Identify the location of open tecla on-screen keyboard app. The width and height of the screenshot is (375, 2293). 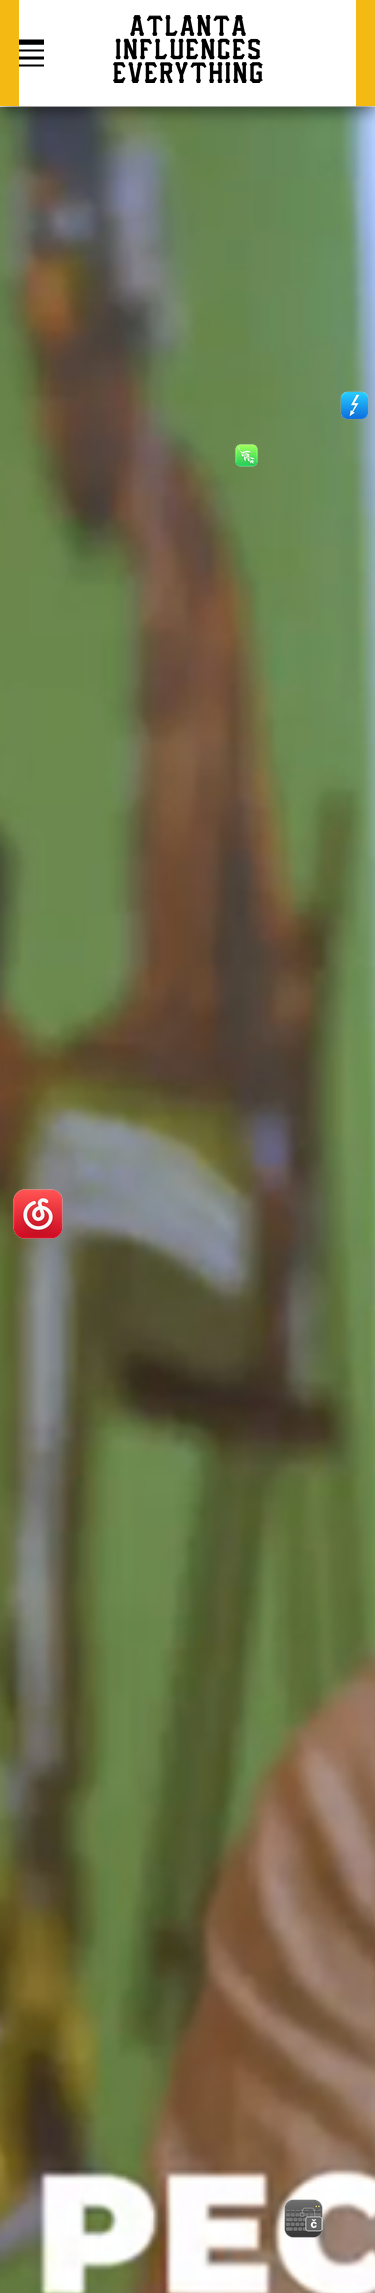
(303, 2218).